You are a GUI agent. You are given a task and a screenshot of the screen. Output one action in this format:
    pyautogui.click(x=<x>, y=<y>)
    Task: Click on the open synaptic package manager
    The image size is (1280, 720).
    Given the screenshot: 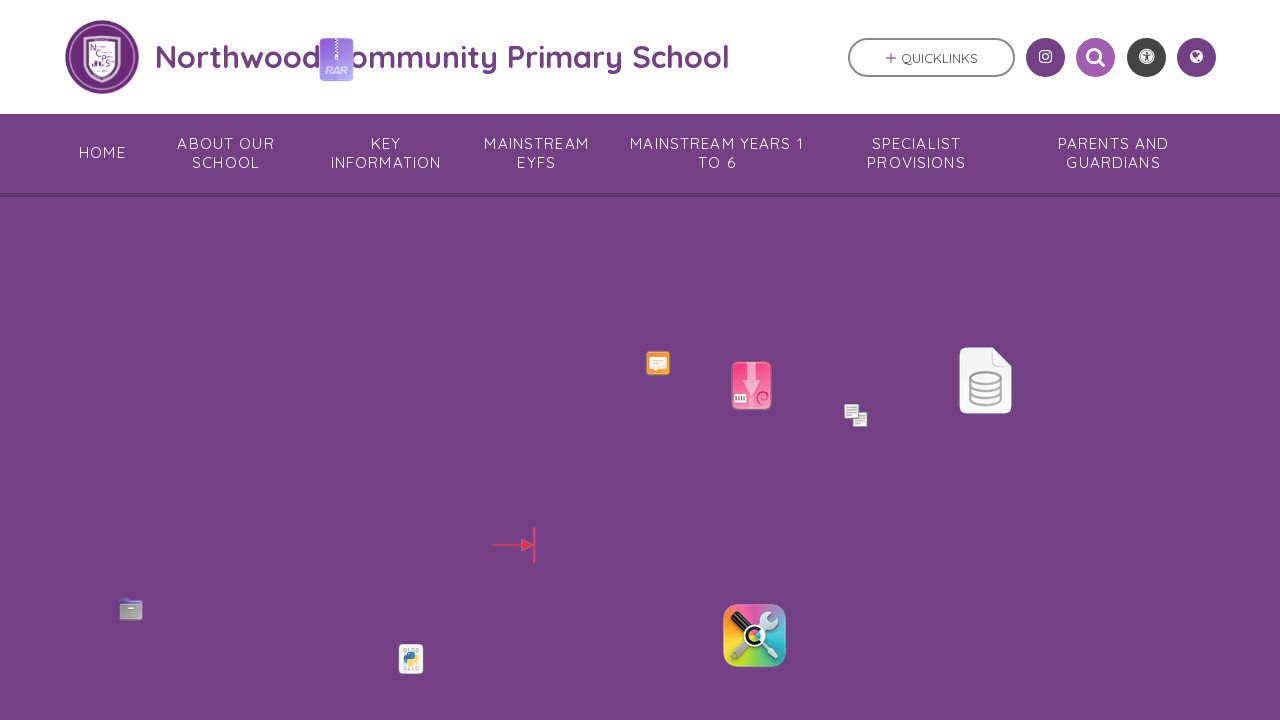 What is the action you would take?
    pyautogui.click(x=751, y=385)
    